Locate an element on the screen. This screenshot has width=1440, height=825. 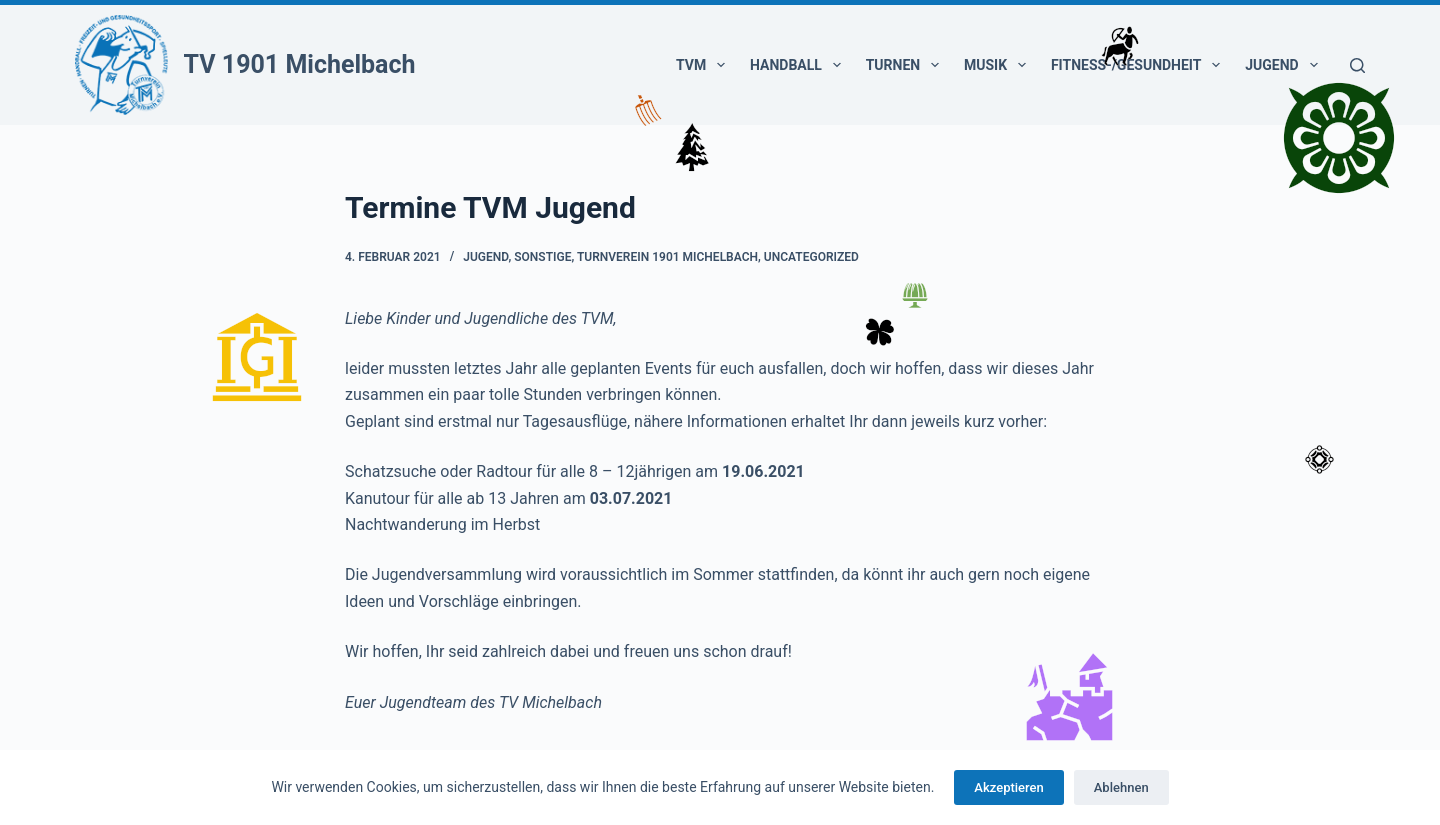
indicates a forest or nature area on a map is located at coordinates (693, 147).